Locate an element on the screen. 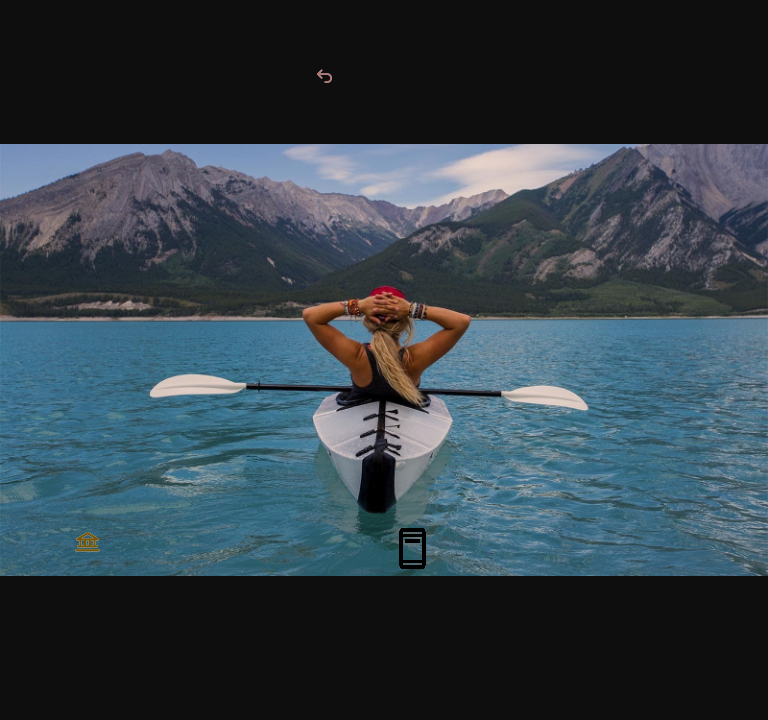 The image size is (768, 720). access banking or financial services is located at coordinates (87, 542).